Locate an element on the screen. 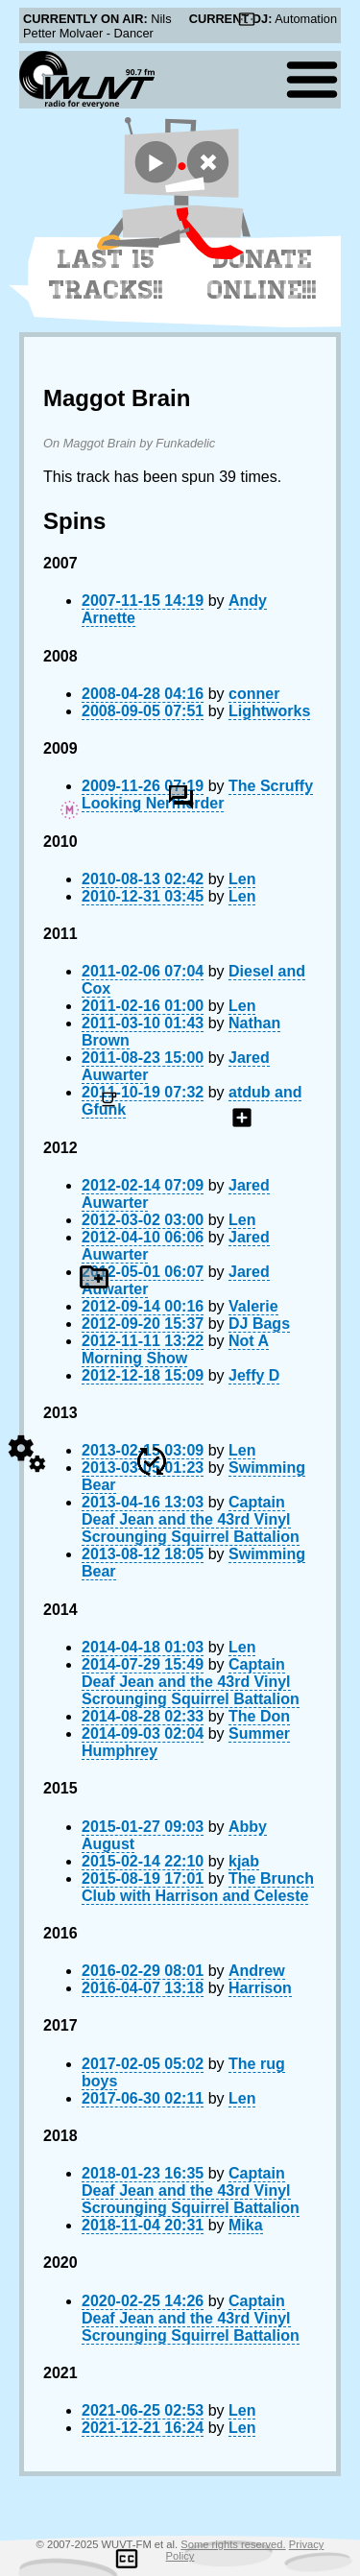 The image size is (360, 2576). adjust display overscan settings is located at coordinates (247, 19).